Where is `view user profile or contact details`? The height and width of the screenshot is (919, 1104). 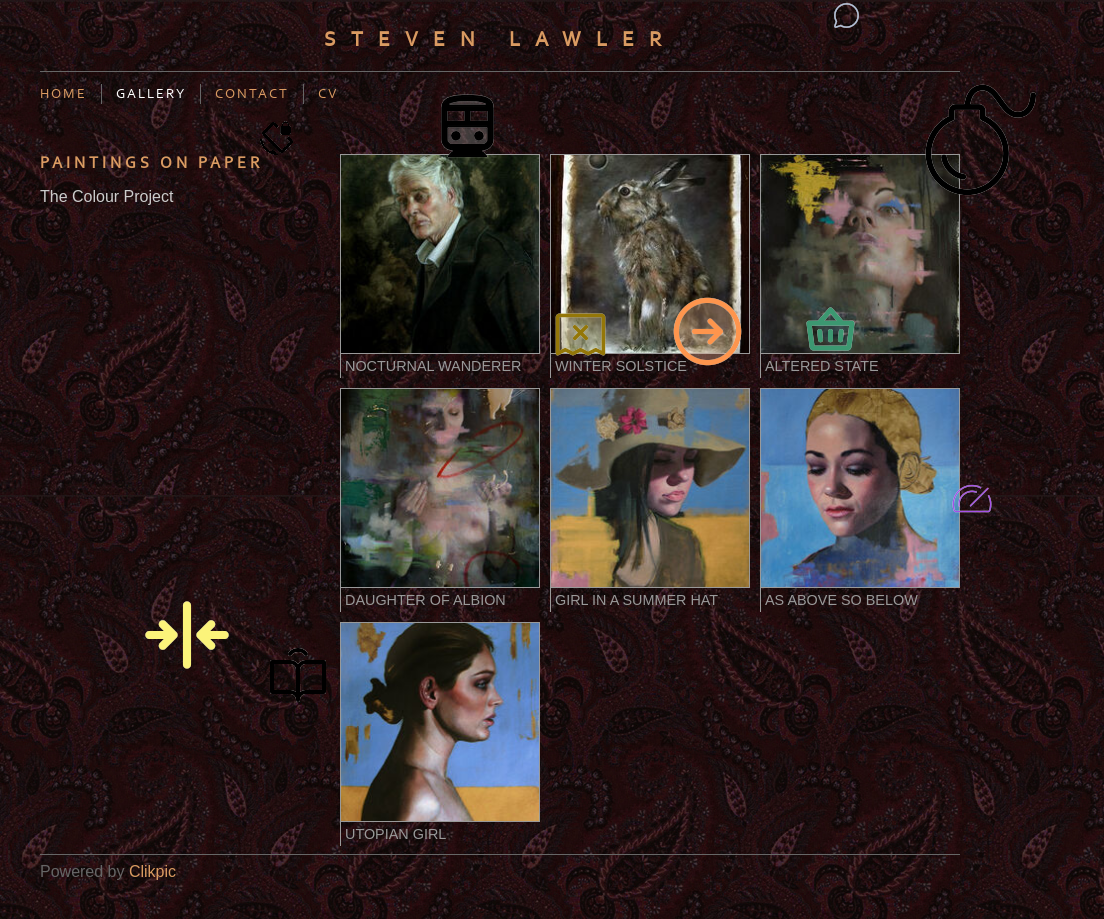 view user profile or contact details is located at coordinates (298, 674).